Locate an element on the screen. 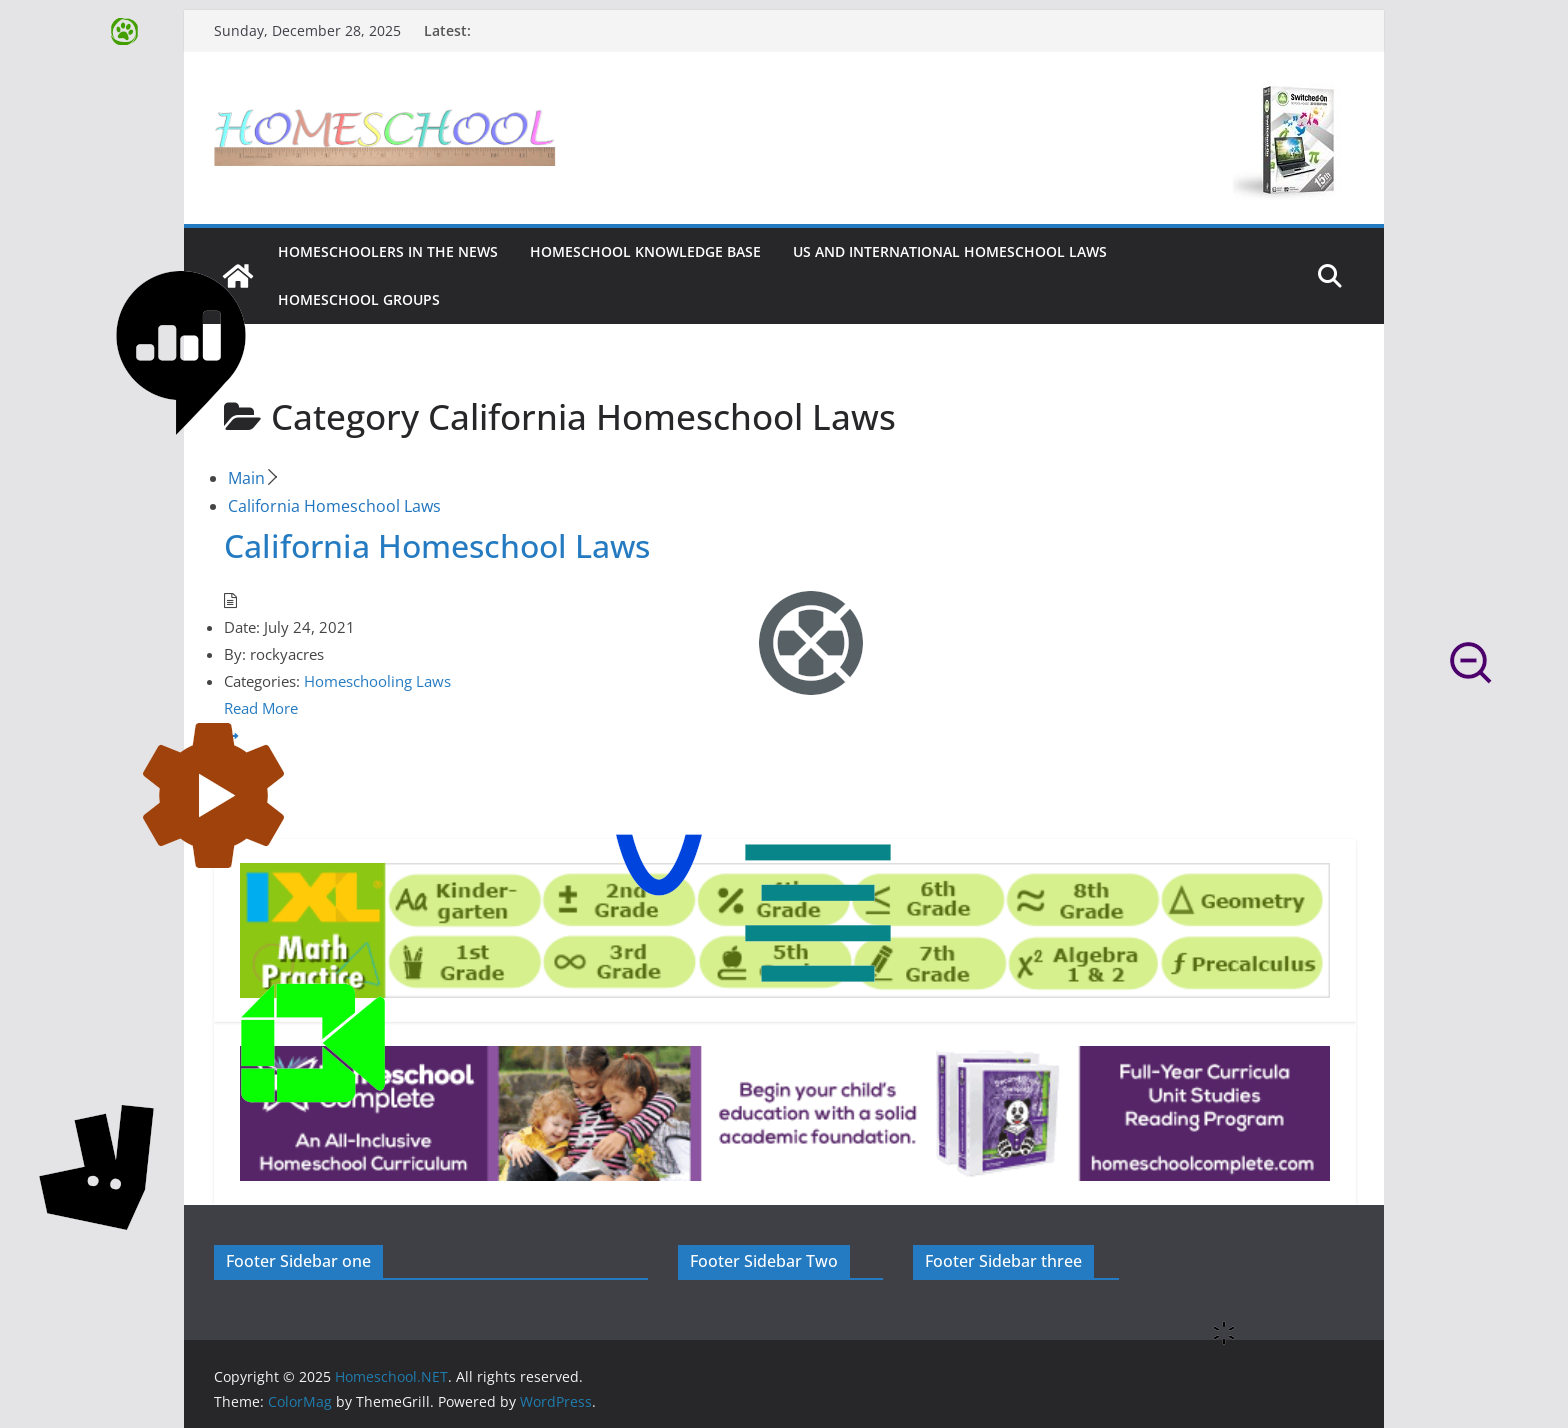  join a Google Meet video call is located at coordinates (313, 1043).